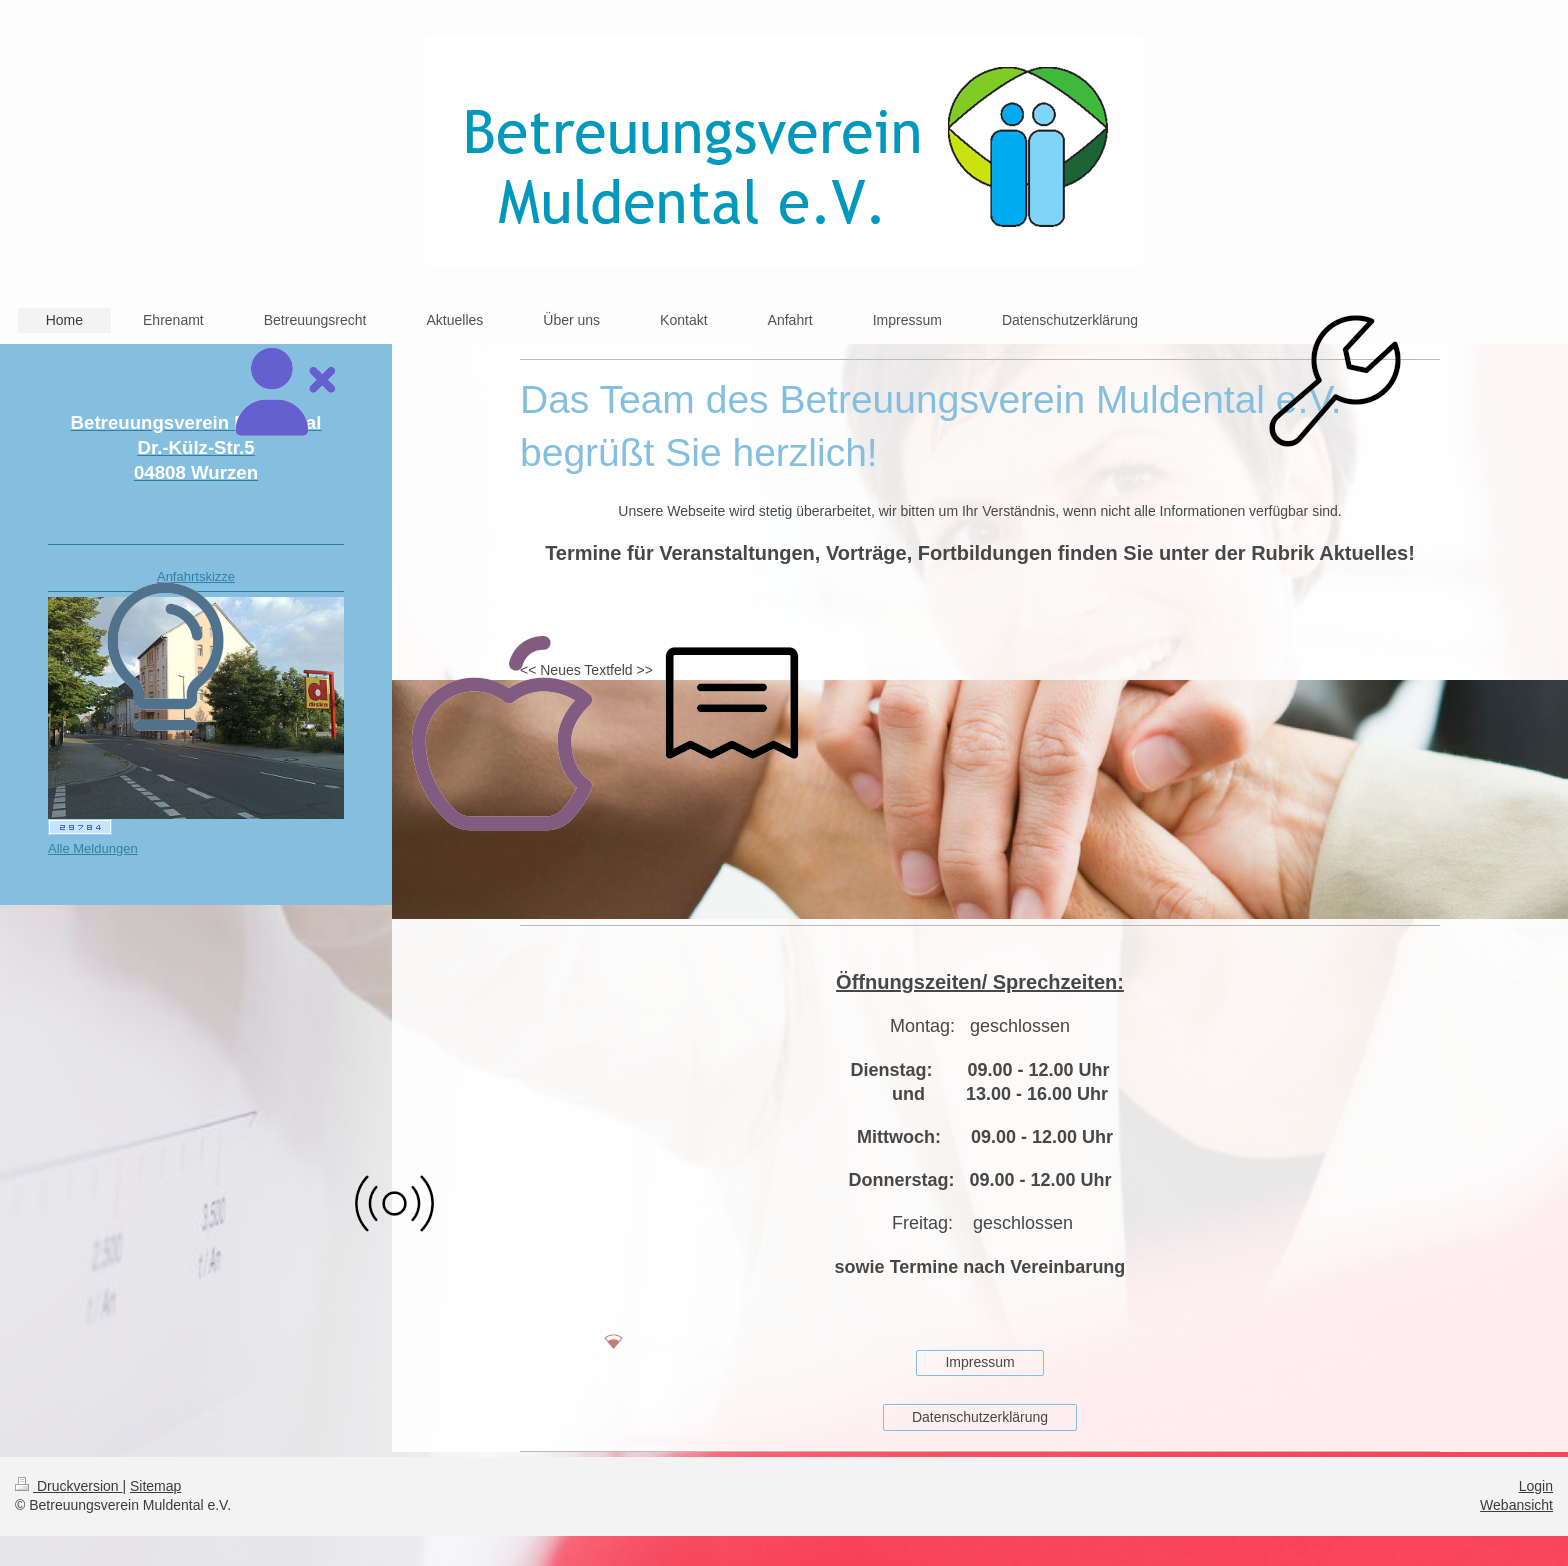  Describe the element at coordinates (1335, 381) in the screenshot. I see `access settings or configuration options` at that location.